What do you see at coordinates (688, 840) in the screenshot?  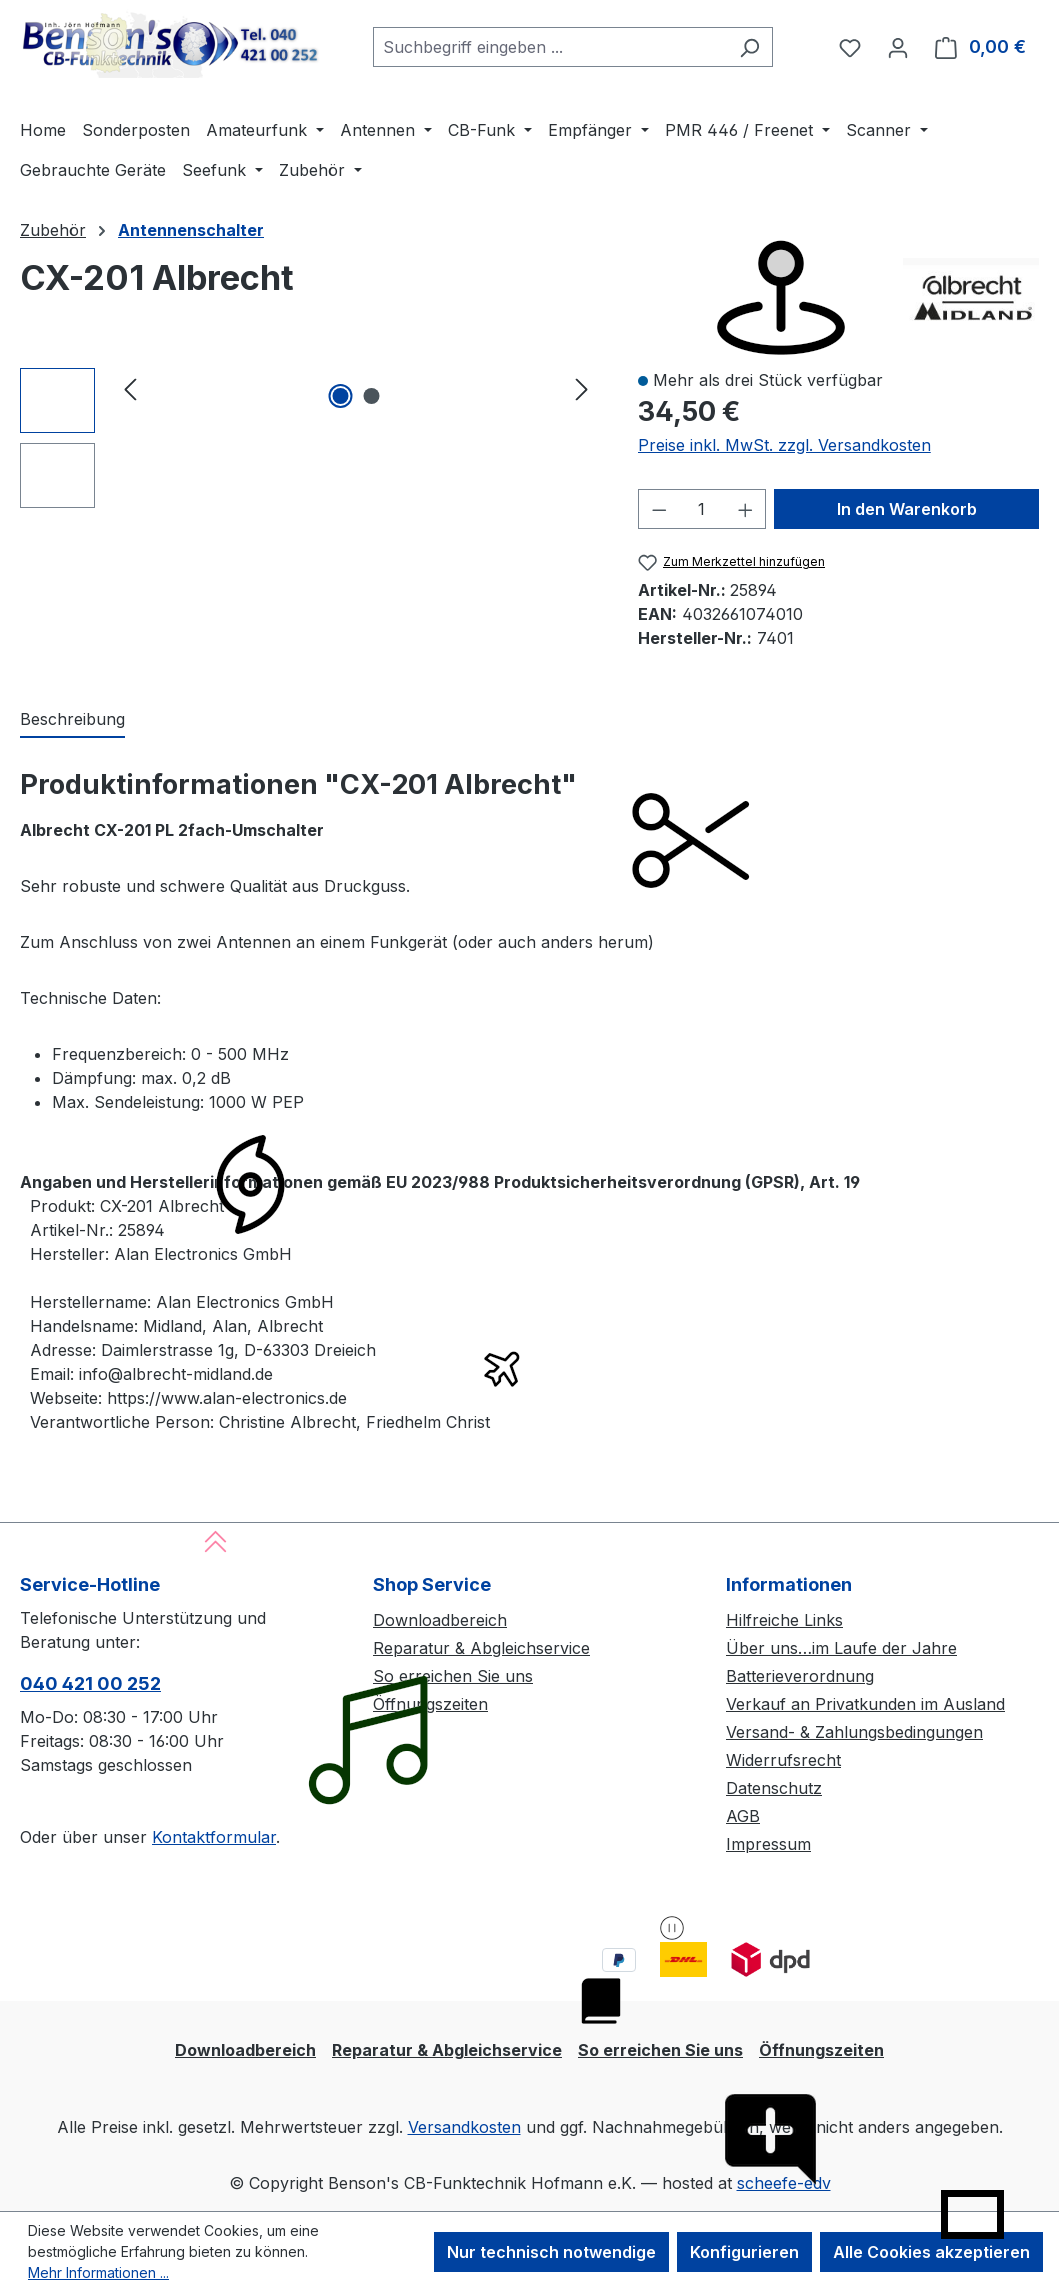 I see `cut selected content` at bounding box center [688, 840].